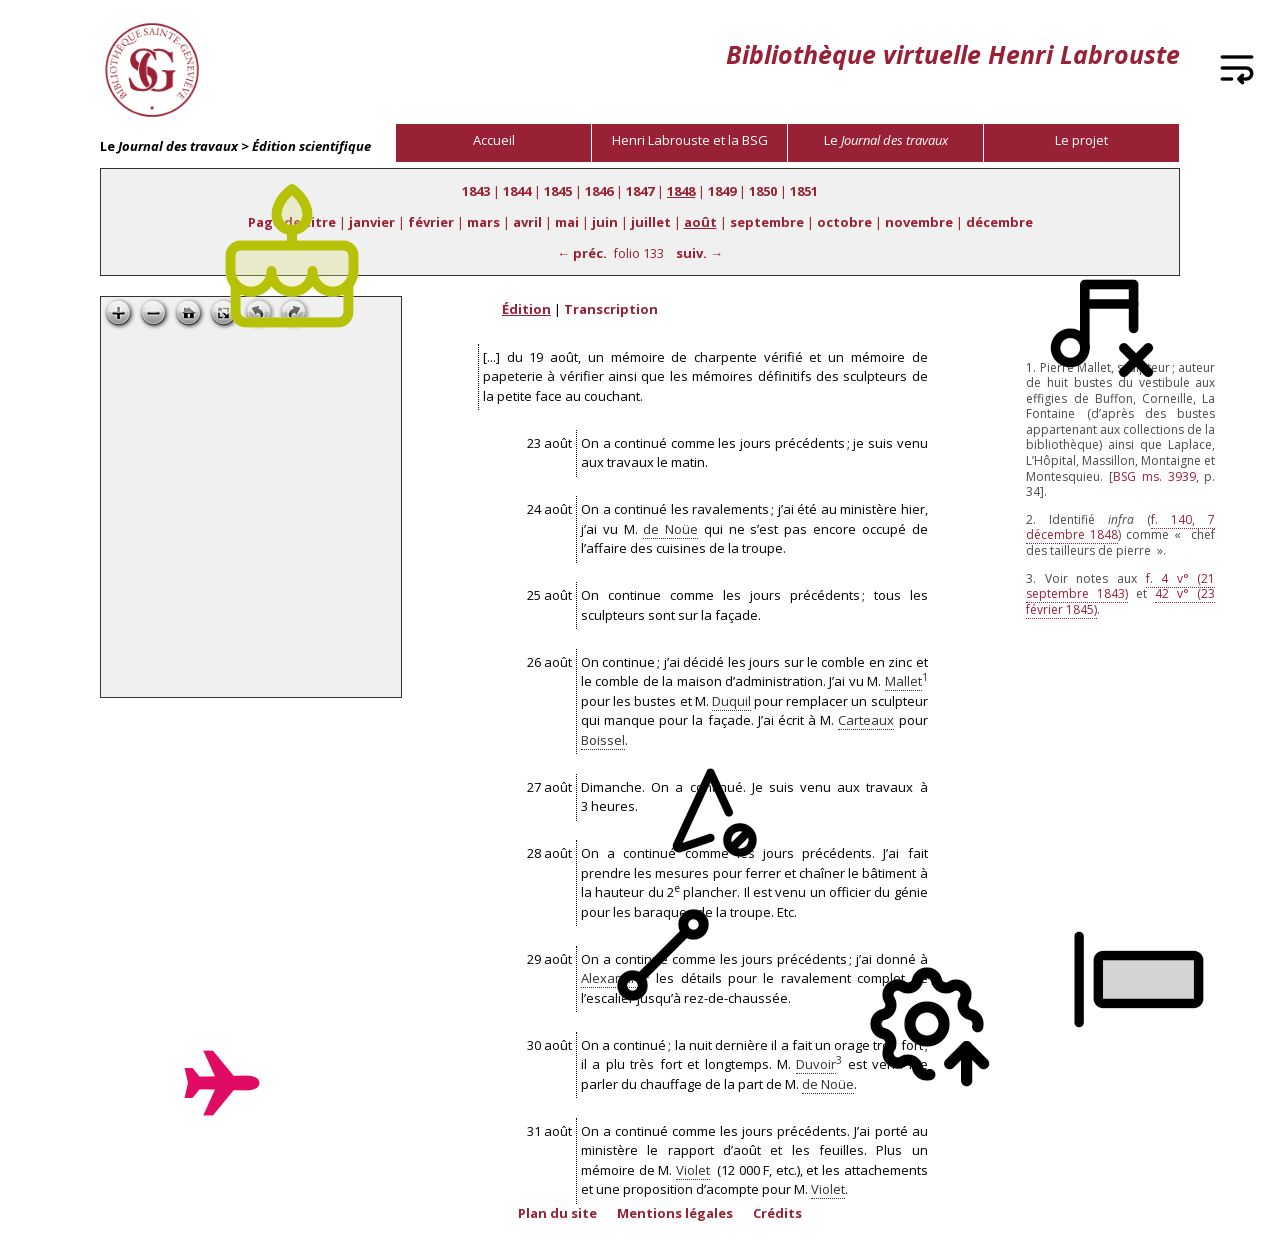  Describe the element at coordinates (710, 810) in the screenshot. I see `cancel current navigation route` at that location.